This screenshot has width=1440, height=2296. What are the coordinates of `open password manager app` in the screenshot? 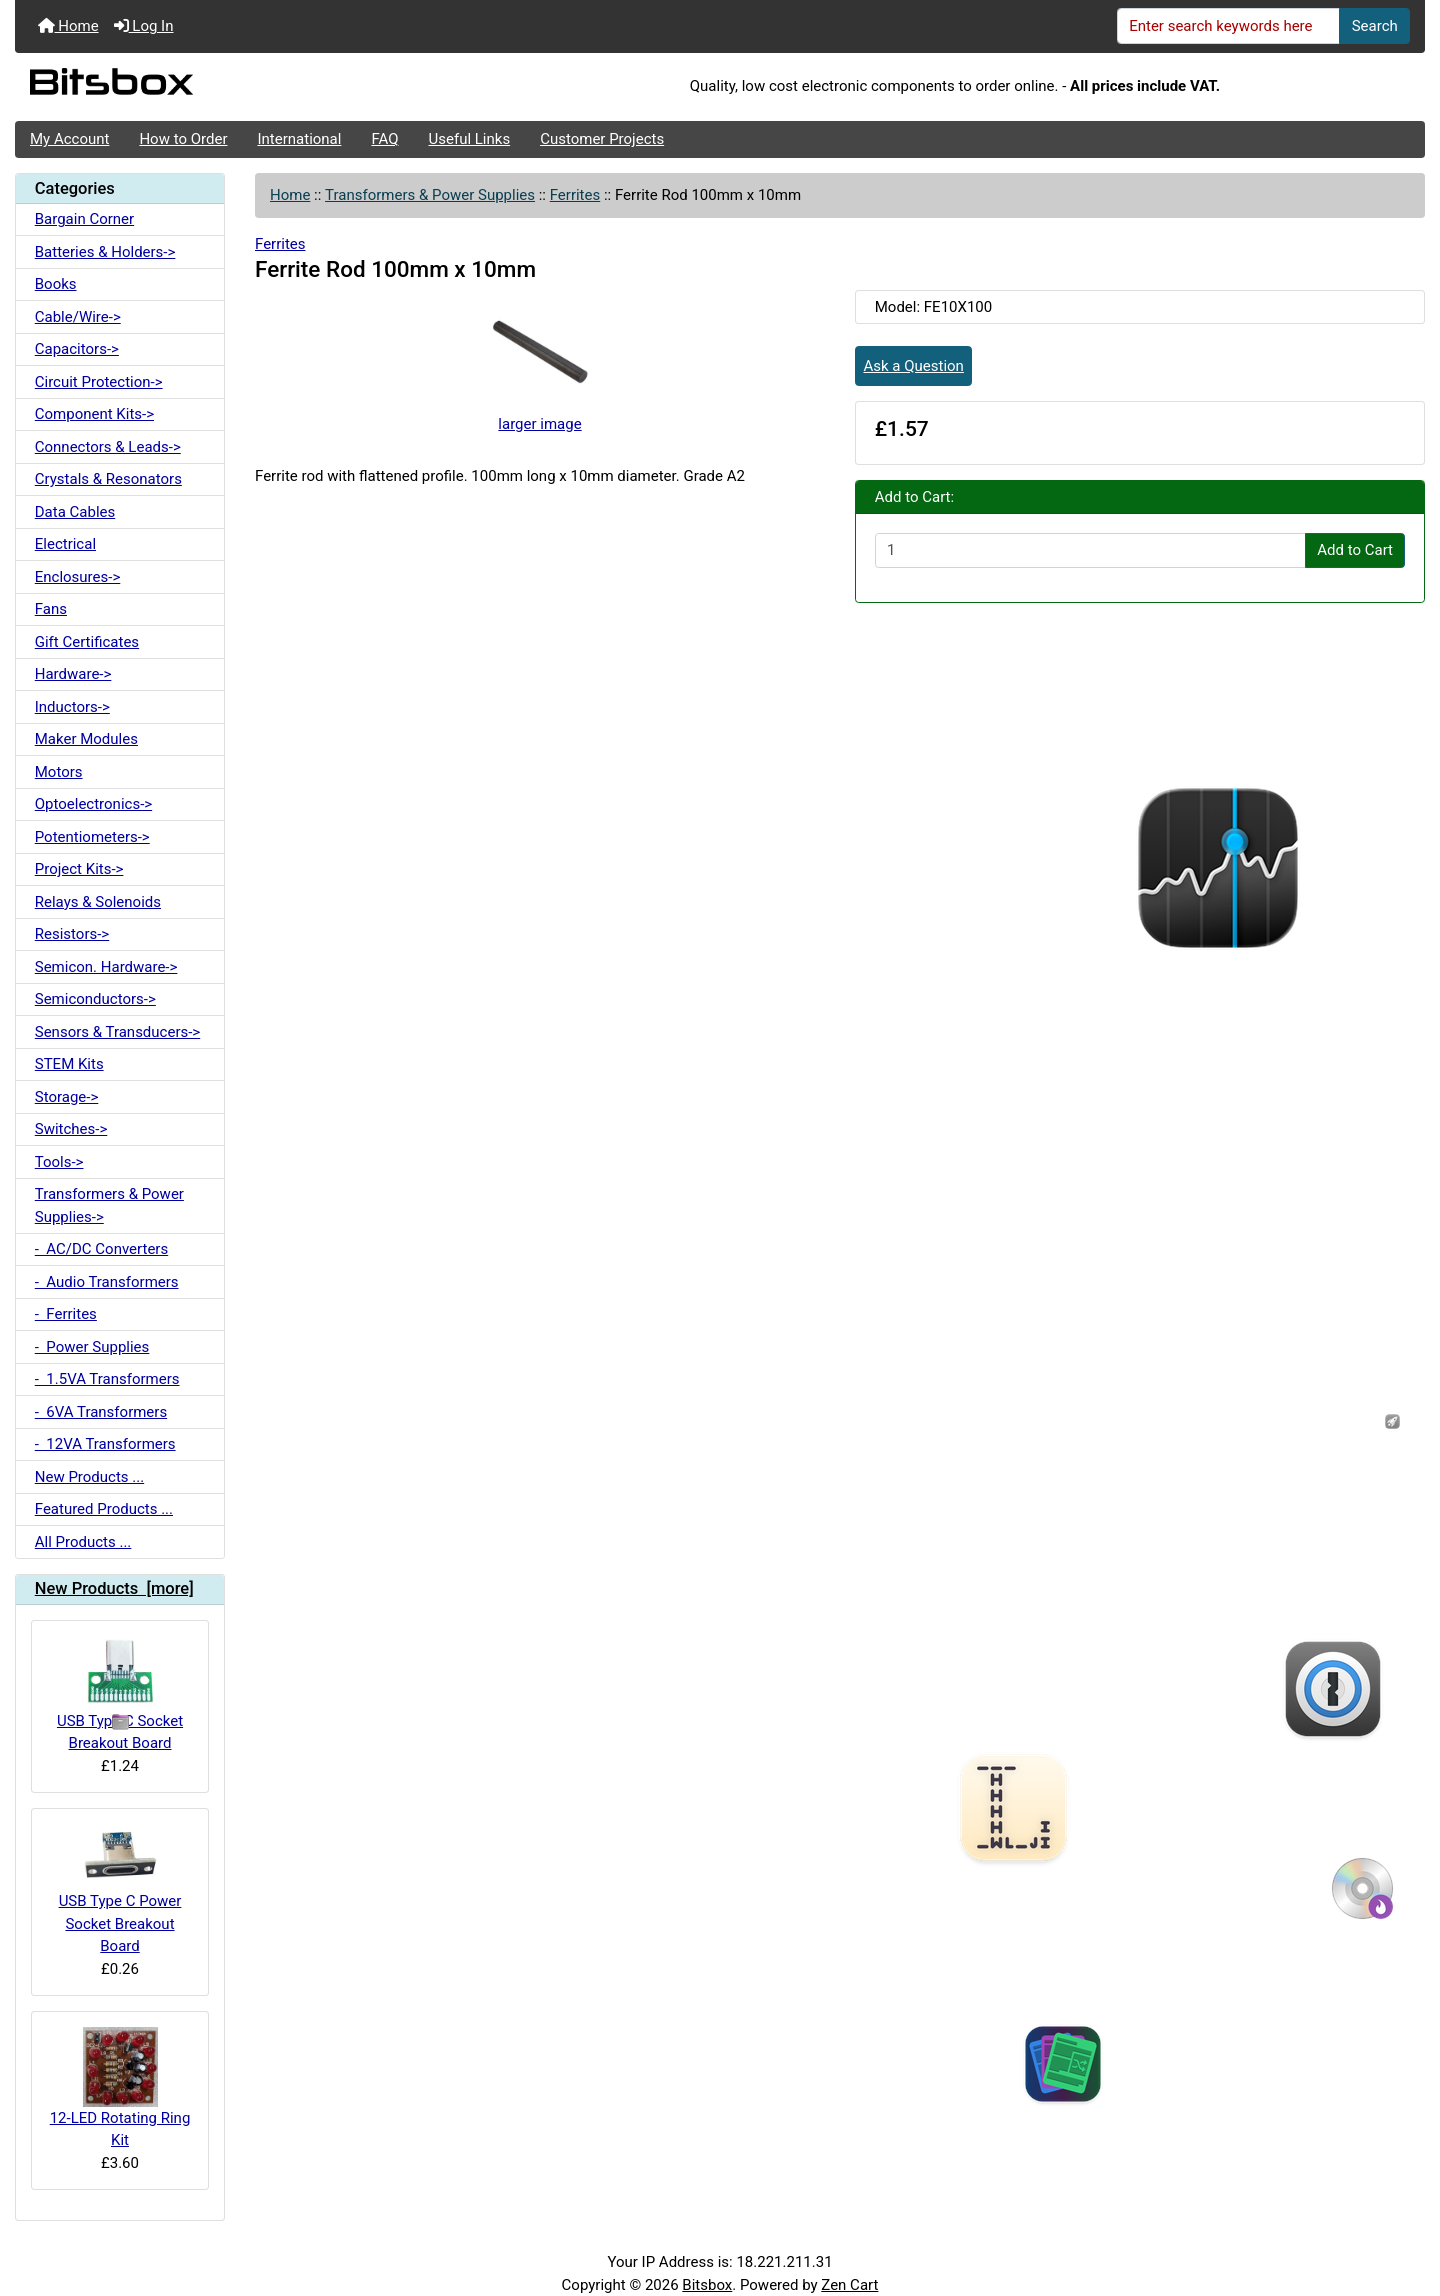 It's located at (1333, 1689).